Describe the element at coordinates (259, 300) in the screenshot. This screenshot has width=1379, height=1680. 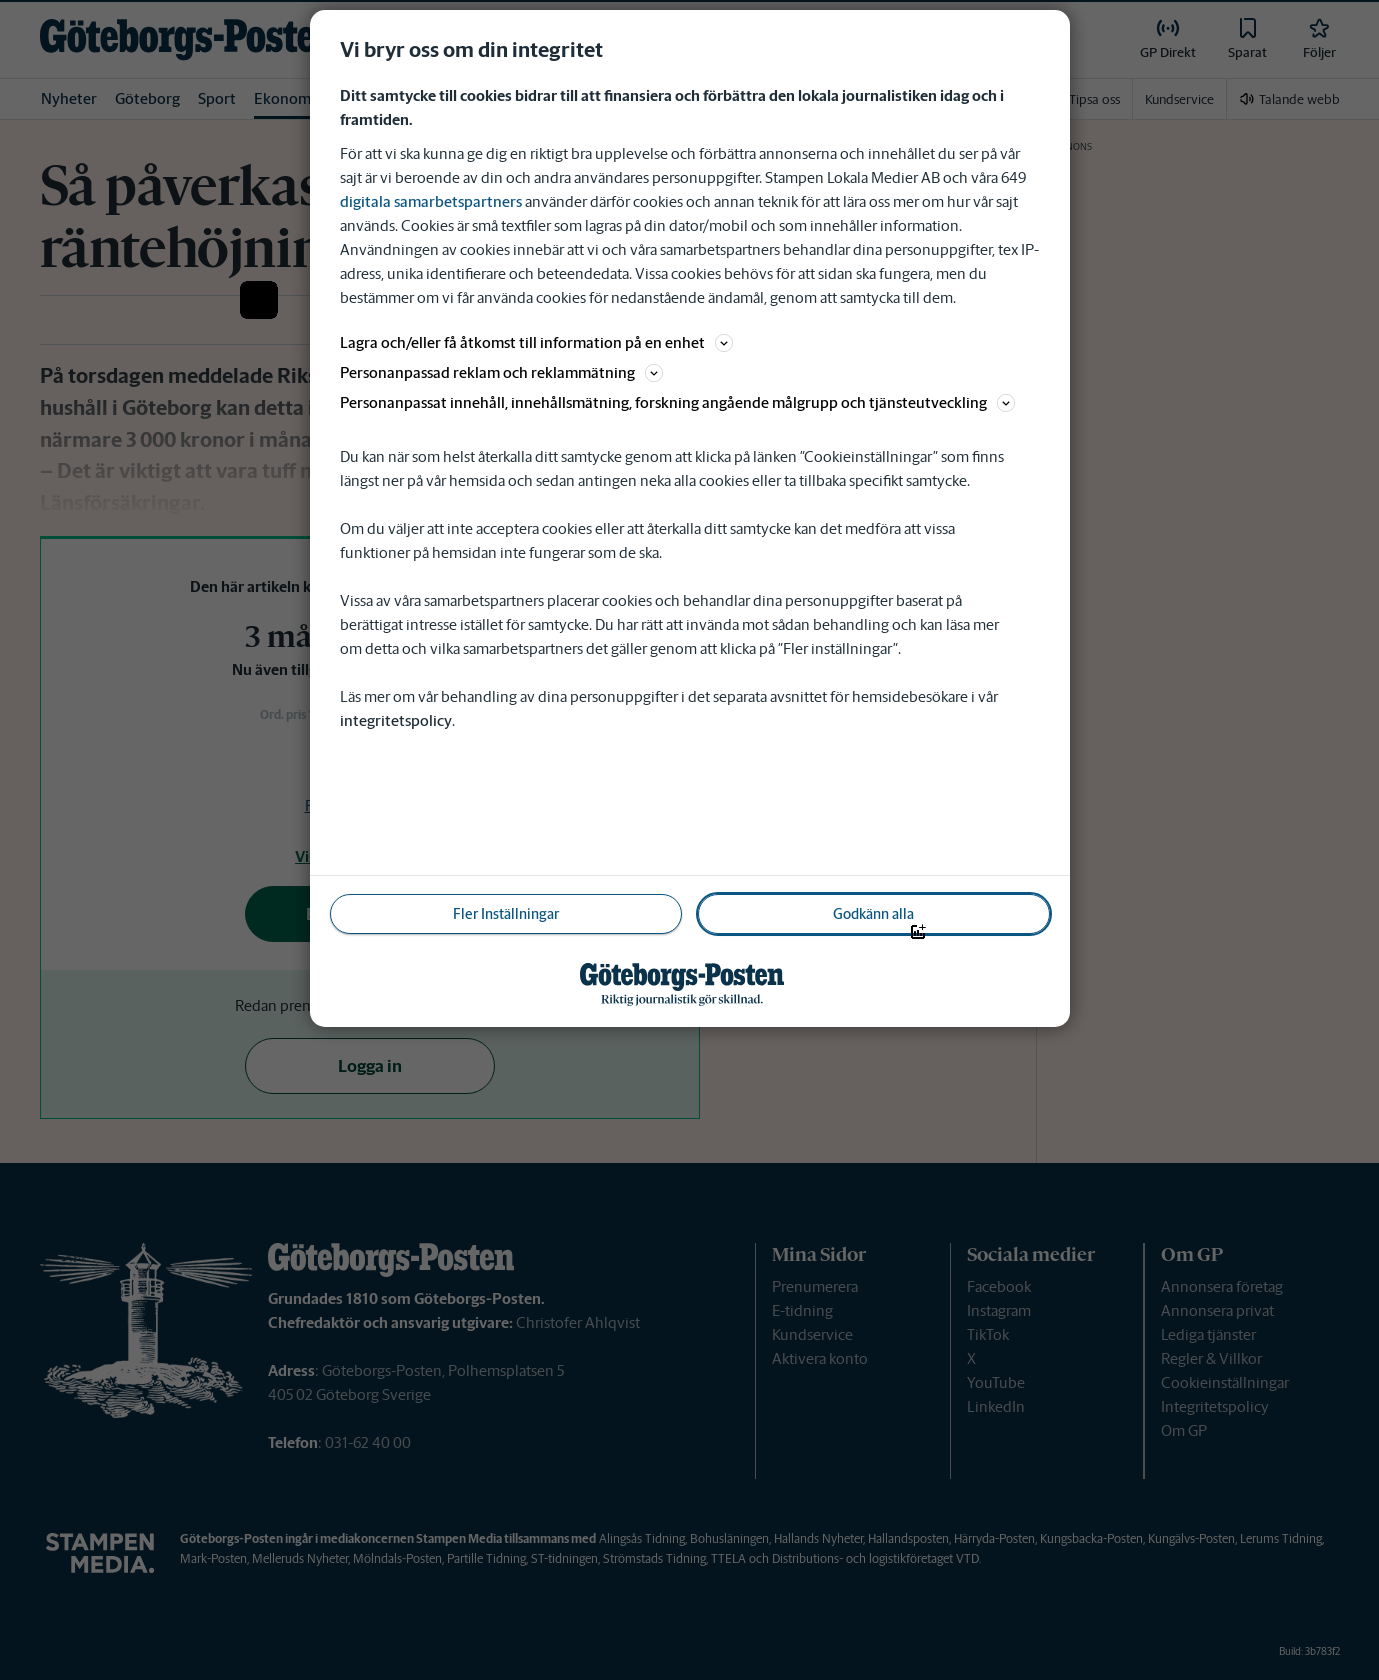
I see `stop media playback` at that location.